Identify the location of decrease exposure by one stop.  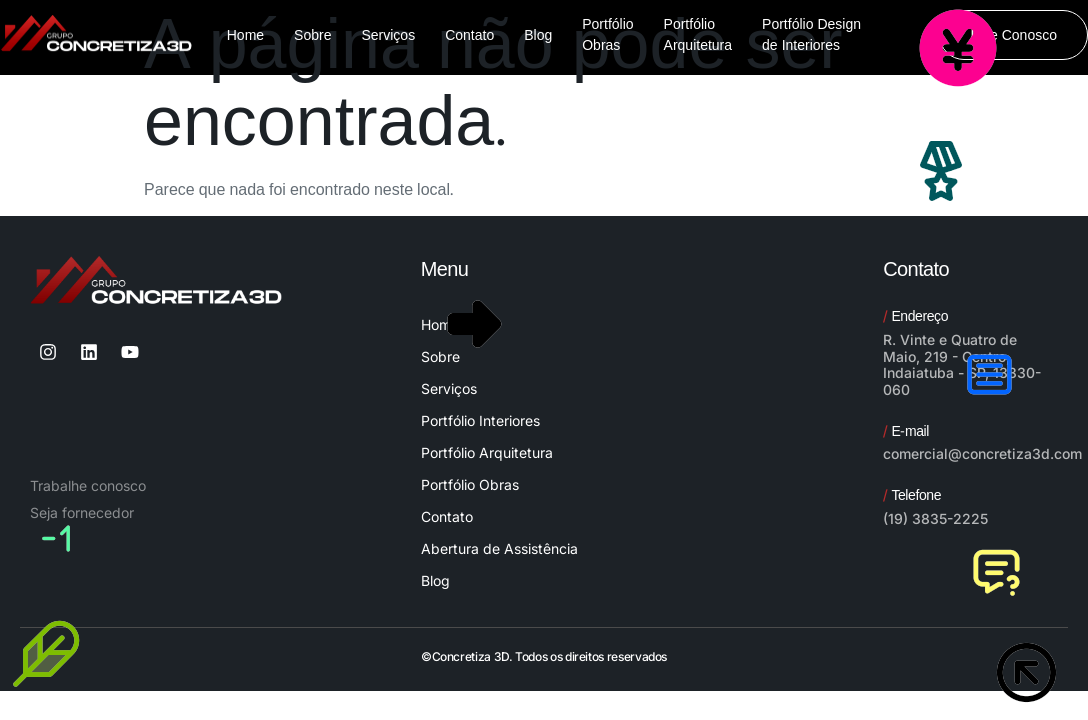
(58, 538).